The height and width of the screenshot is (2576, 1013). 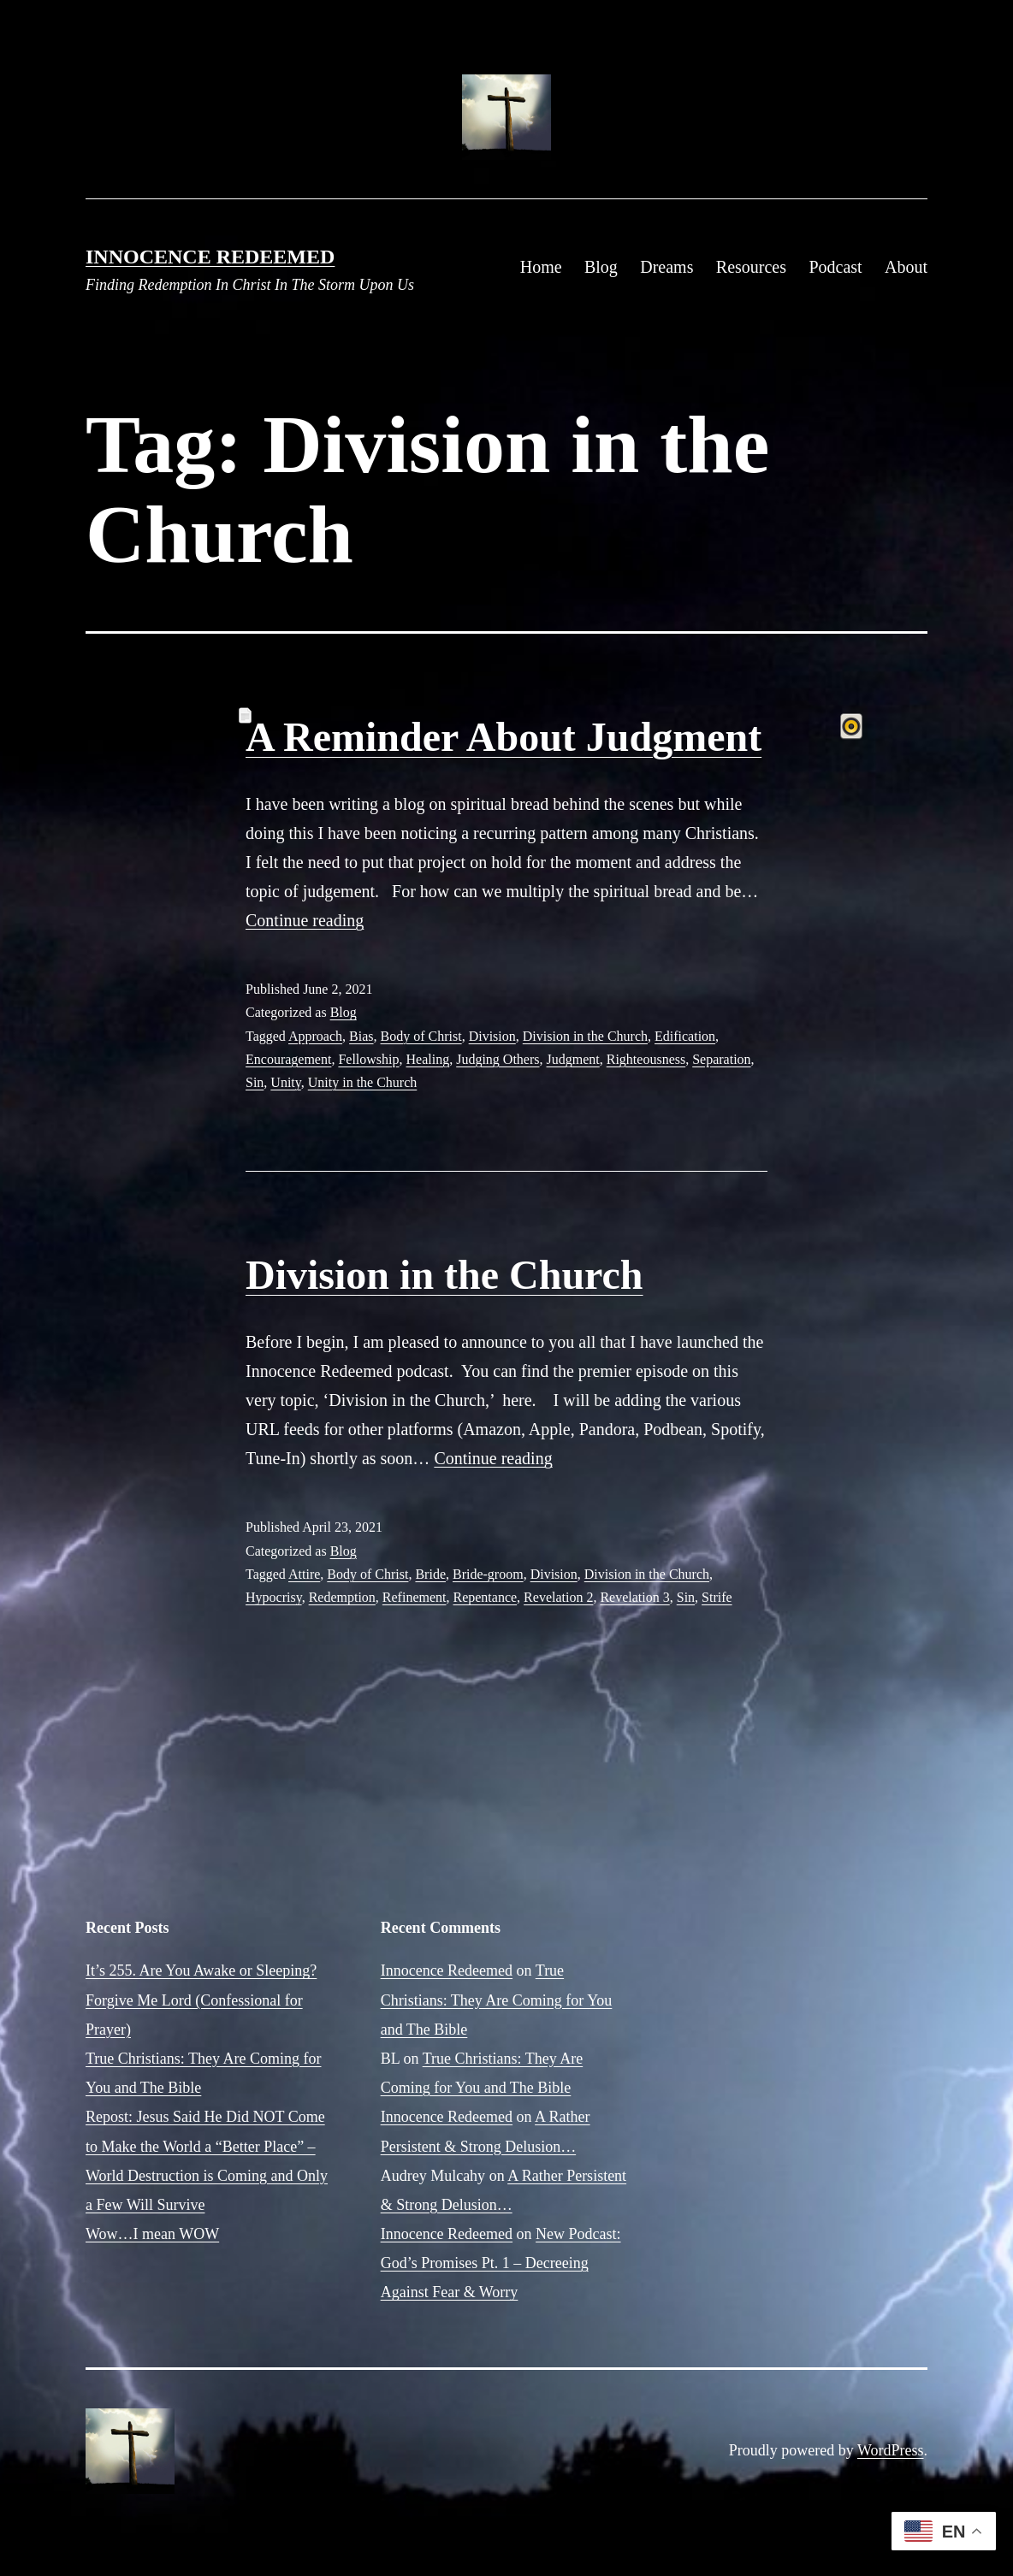 I want to click on open sound or audio settings panel, so click(x=851, y=726).